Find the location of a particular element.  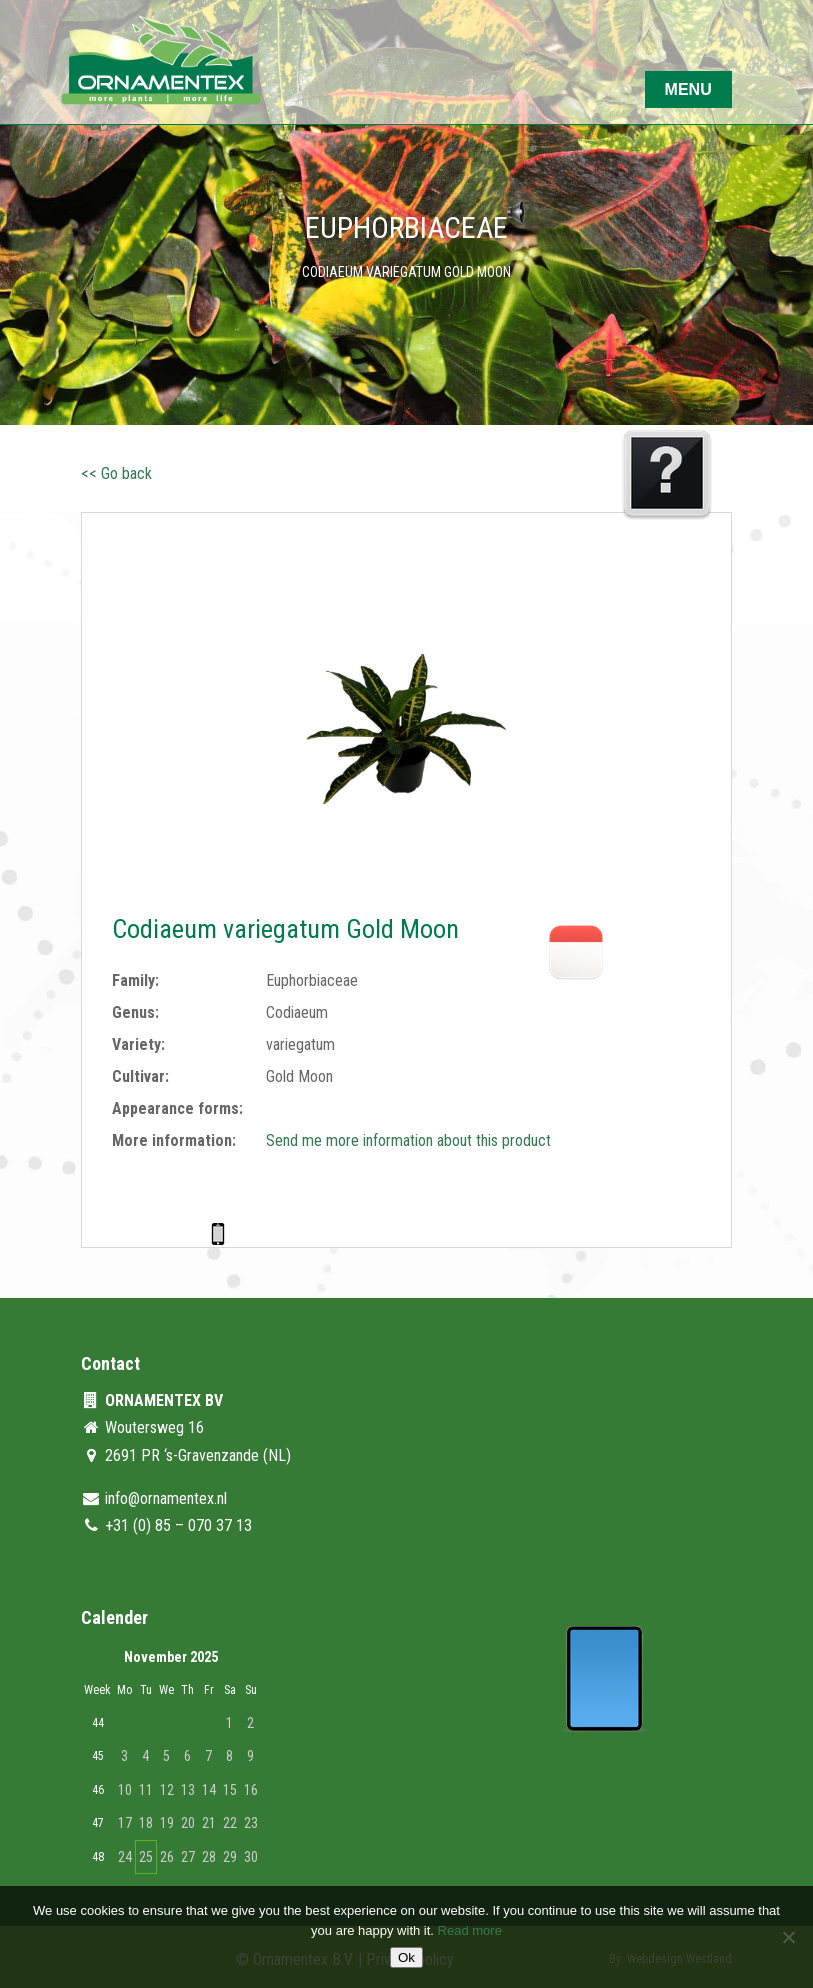

iPad Pro device connected to your system is located at coordinates (604, 1679).